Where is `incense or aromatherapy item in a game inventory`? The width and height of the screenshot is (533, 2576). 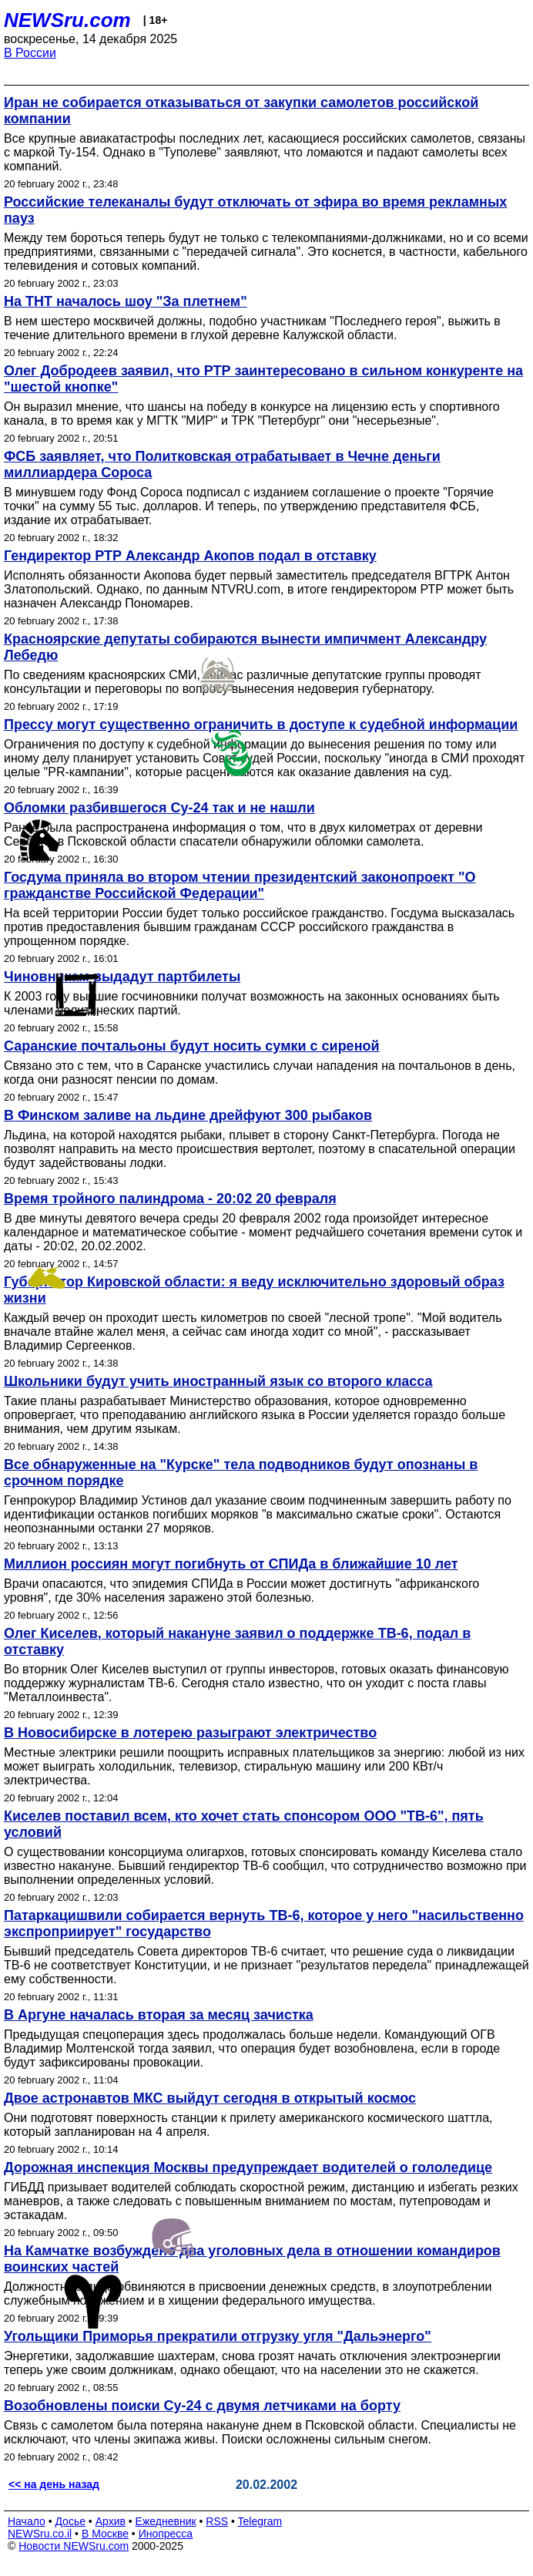 incense or aromatherapy item in a game inventory is located at coordinates (233, 753).